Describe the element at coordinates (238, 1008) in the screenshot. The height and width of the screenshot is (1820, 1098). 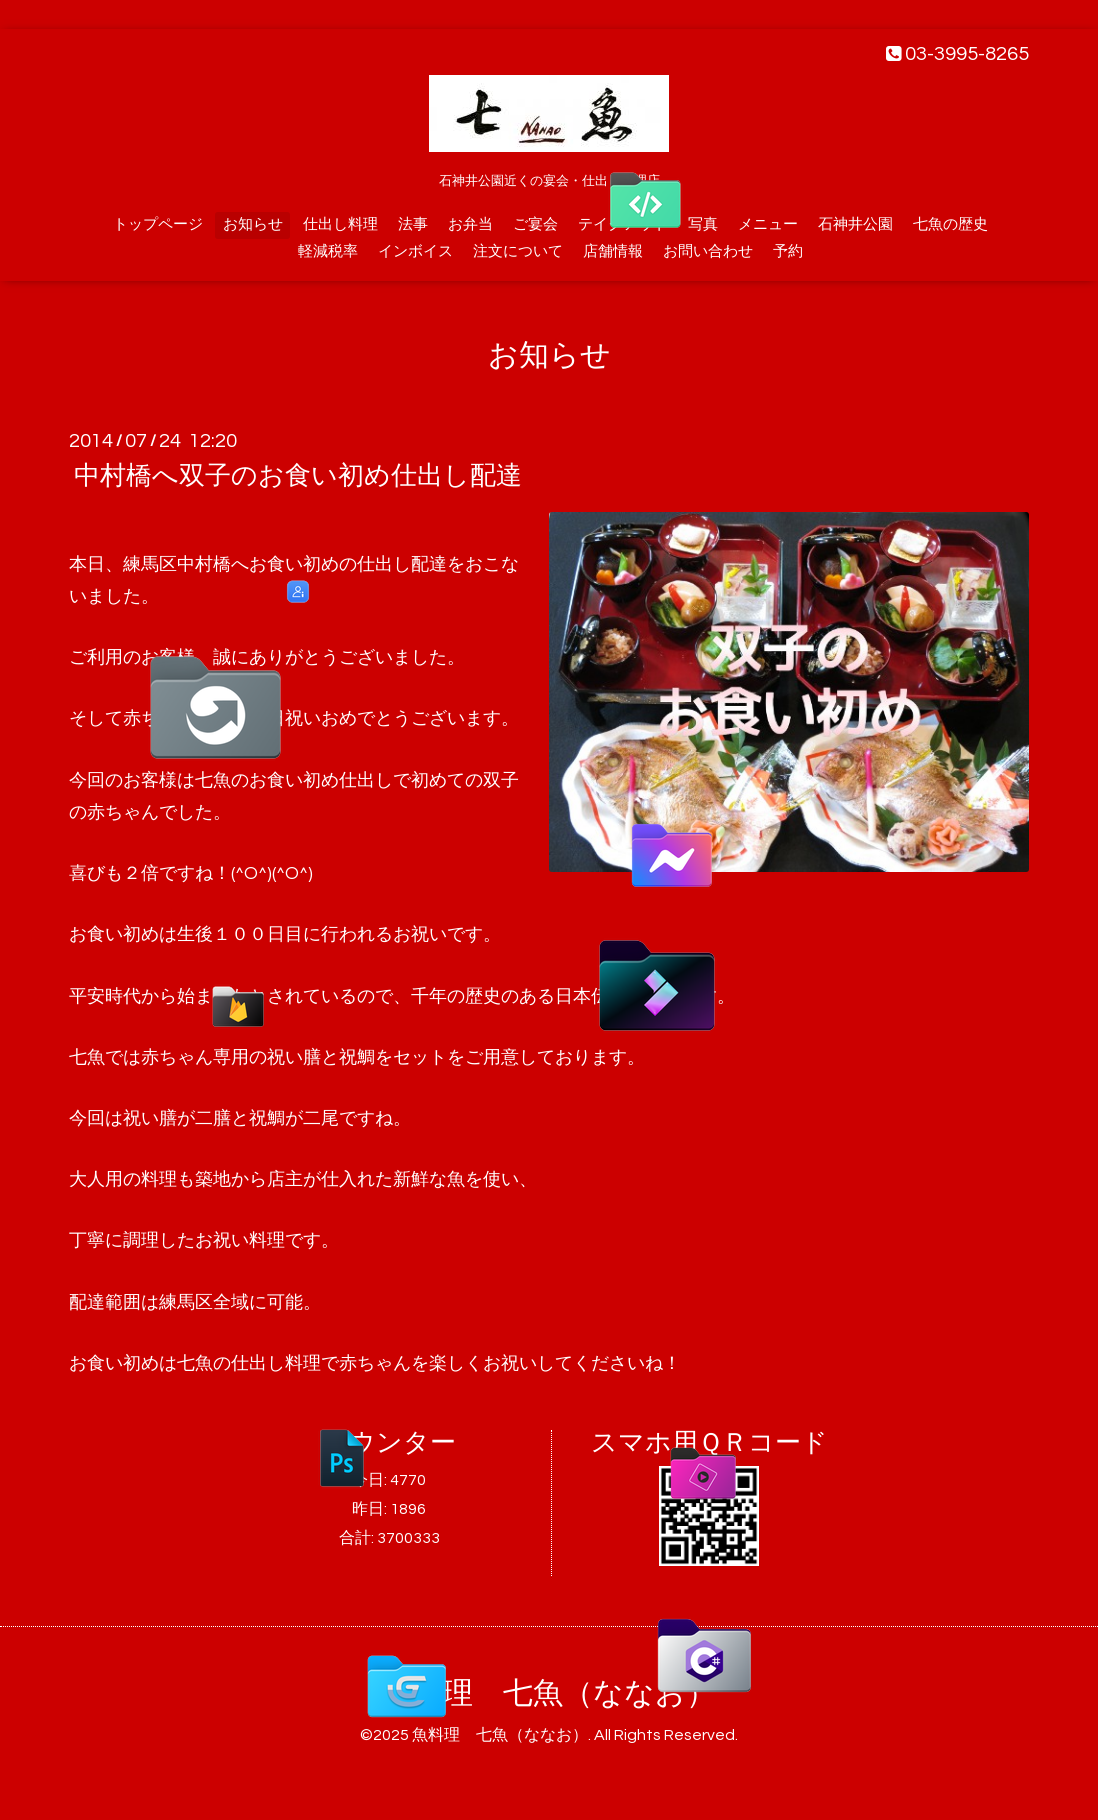
I see `open firebase project folder` at that location.